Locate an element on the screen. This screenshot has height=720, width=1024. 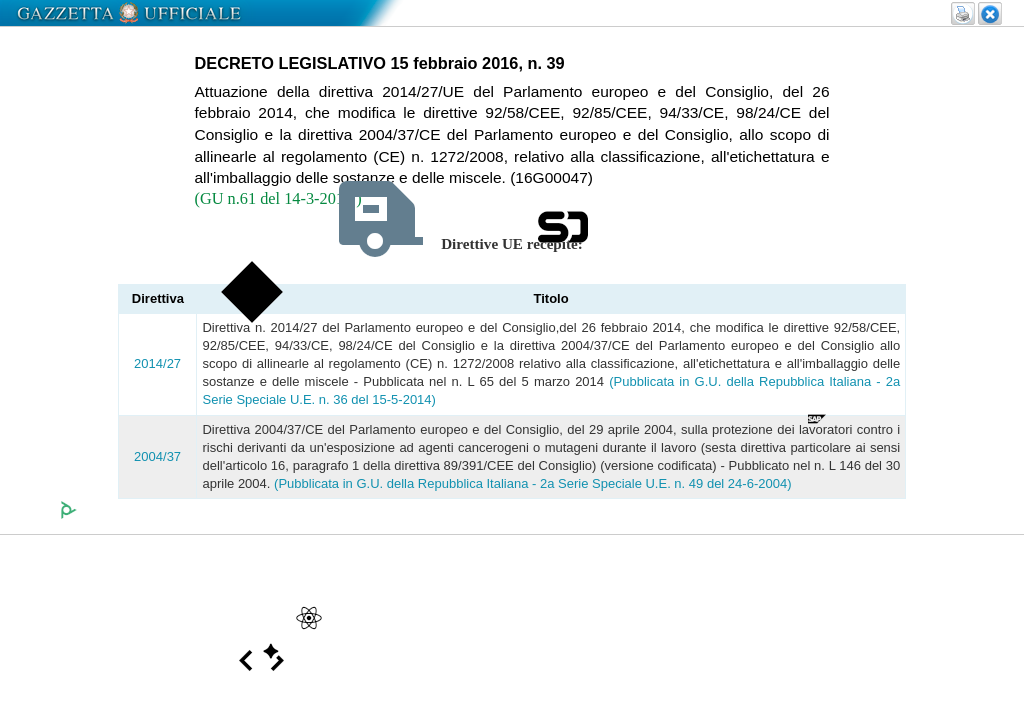
open kedro data pipeline application is located at coordinates (252, 292).